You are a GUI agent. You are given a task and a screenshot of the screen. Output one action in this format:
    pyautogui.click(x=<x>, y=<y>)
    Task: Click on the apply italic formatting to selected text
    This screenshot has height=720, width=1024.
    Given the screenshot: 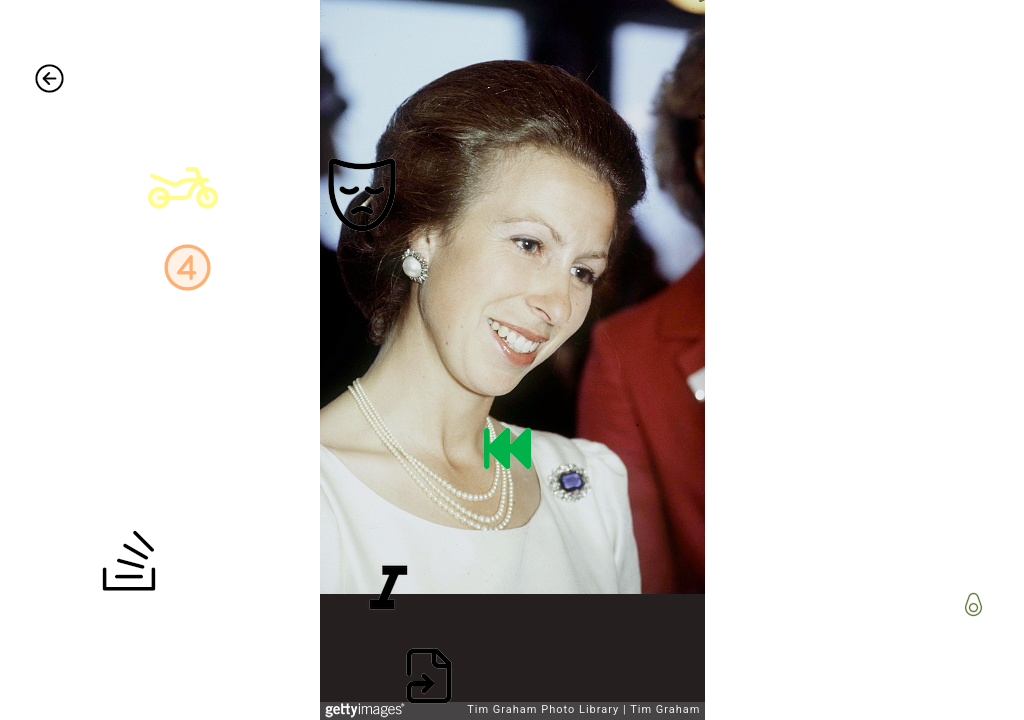 What is the action you would take?
    pyautogui.click(x=388, y=590)
    